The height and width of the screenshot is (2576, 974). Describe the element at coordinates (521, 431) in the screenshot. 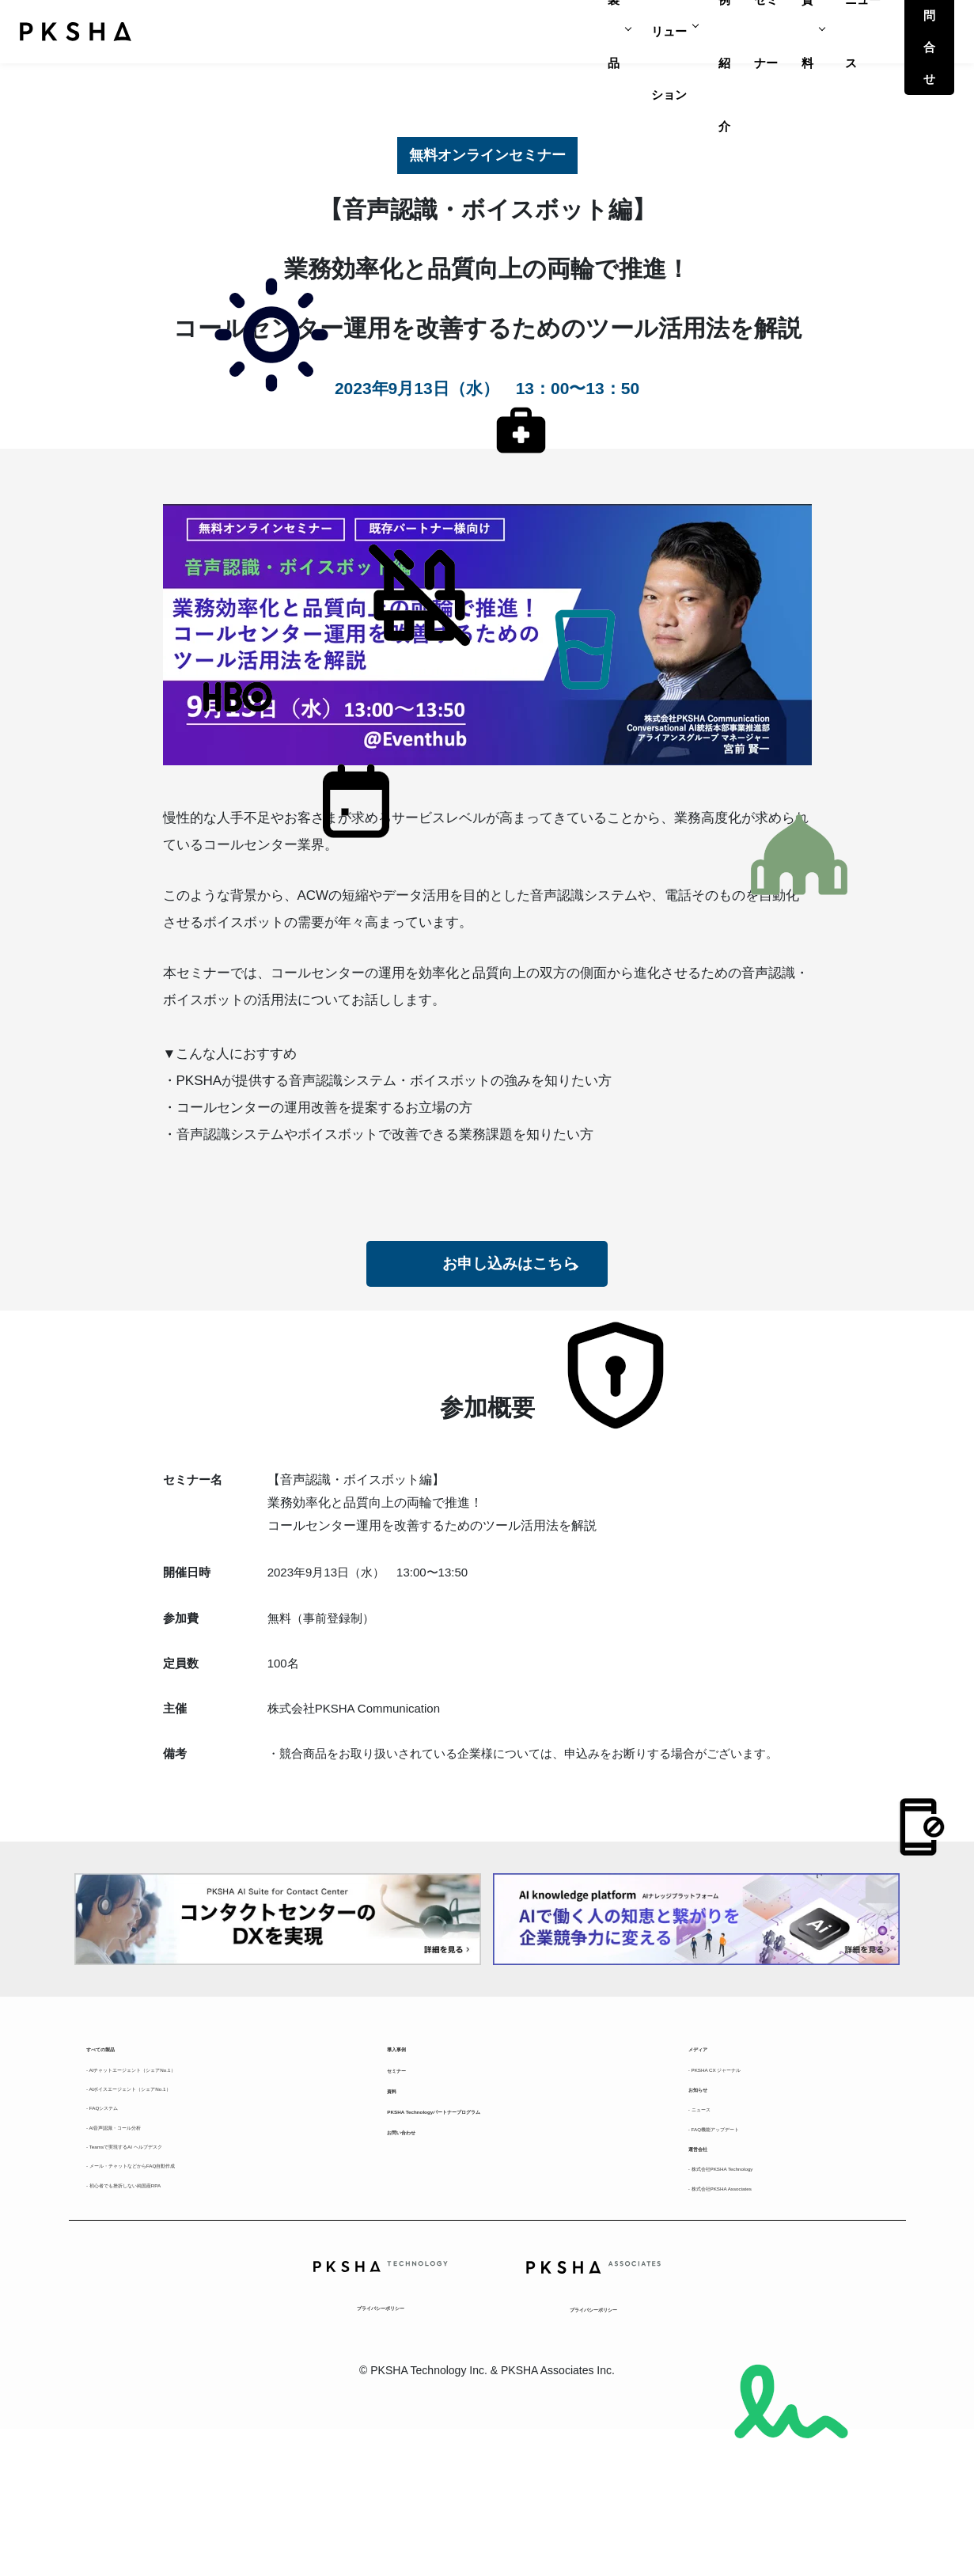

I see `access medical records or health information` at that location.